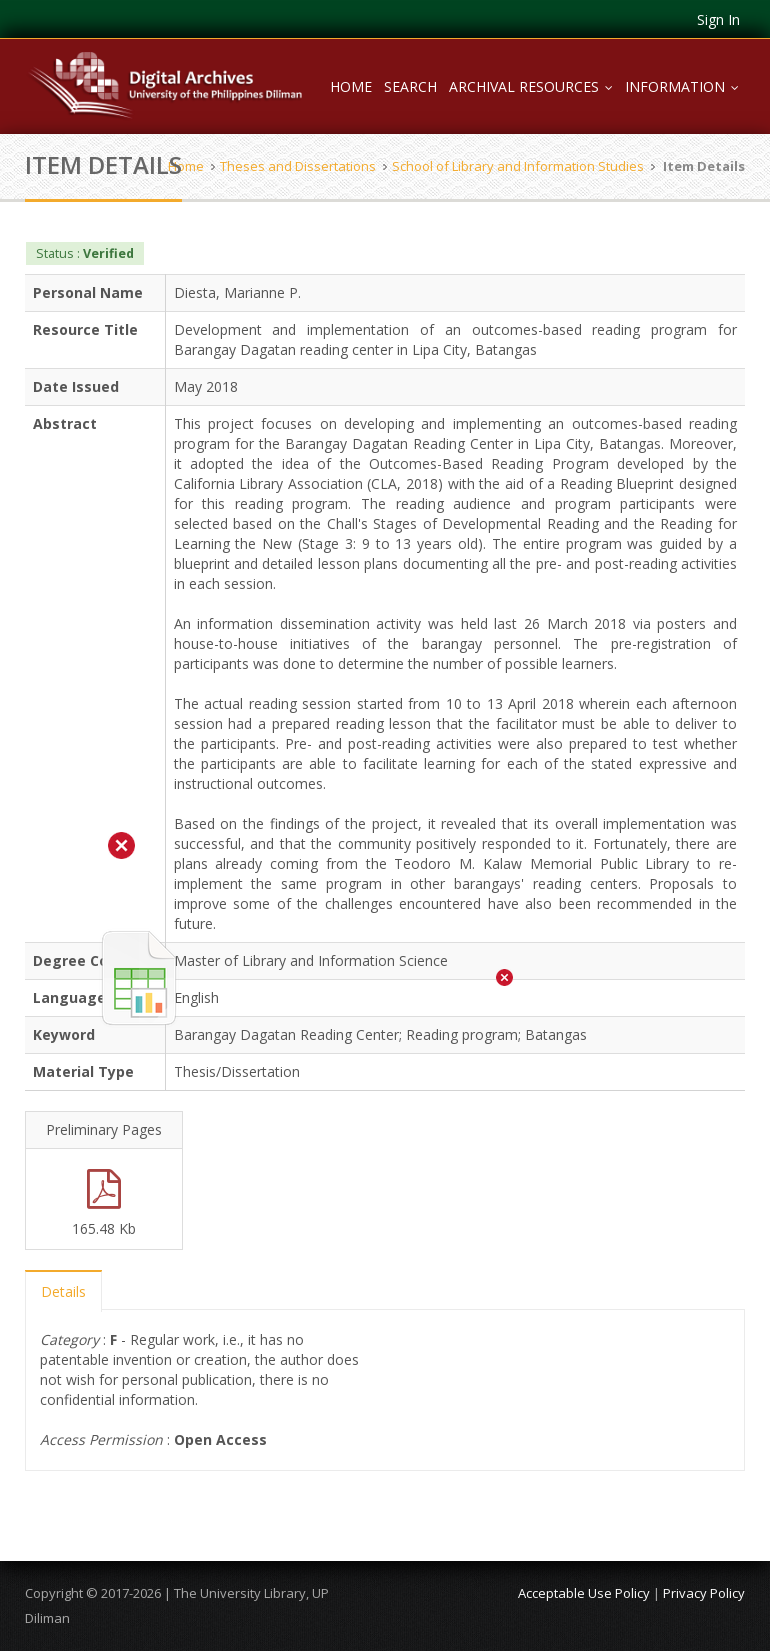  I want to click on open a spreadsheet file, so click(139, 978).